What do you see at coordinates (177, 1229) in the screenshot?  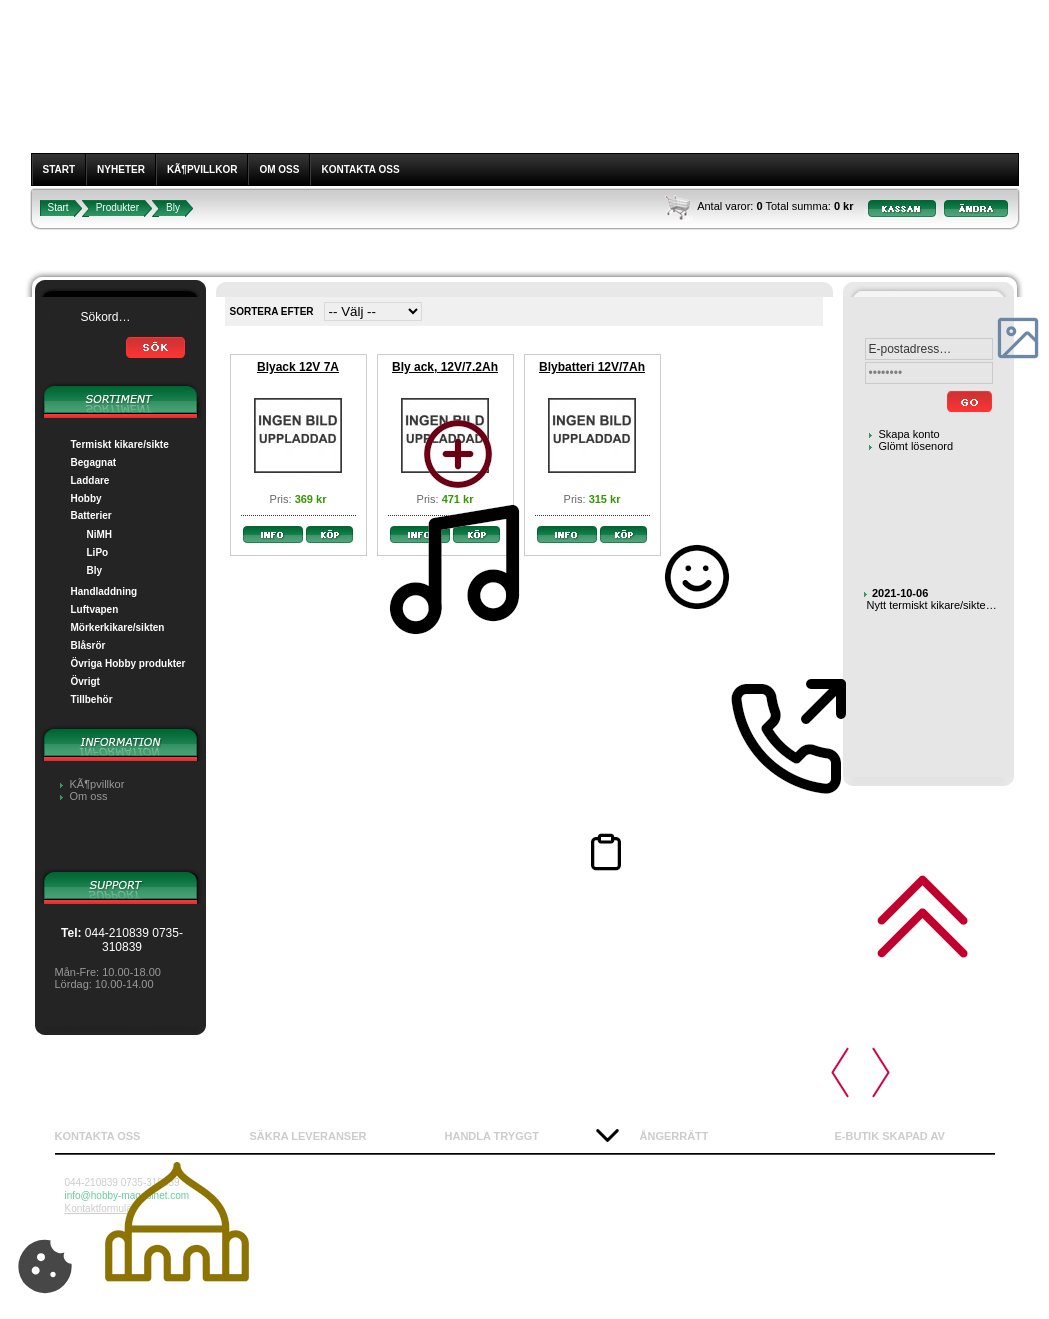 I see `indicates a mosque or islamic place of worship nearby` at bounding box center [177, 1229].